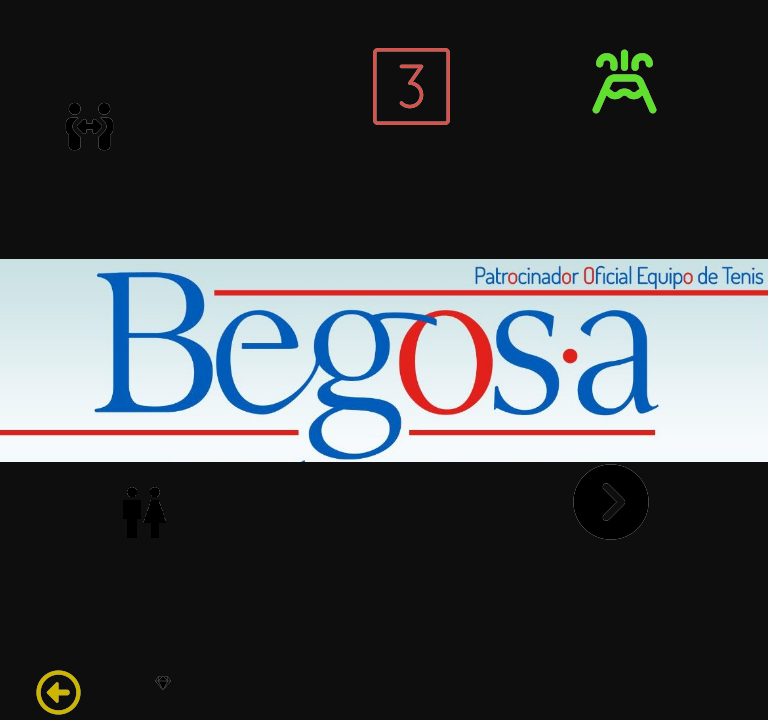  I want to click on open sketch design app, so click(163, 683).